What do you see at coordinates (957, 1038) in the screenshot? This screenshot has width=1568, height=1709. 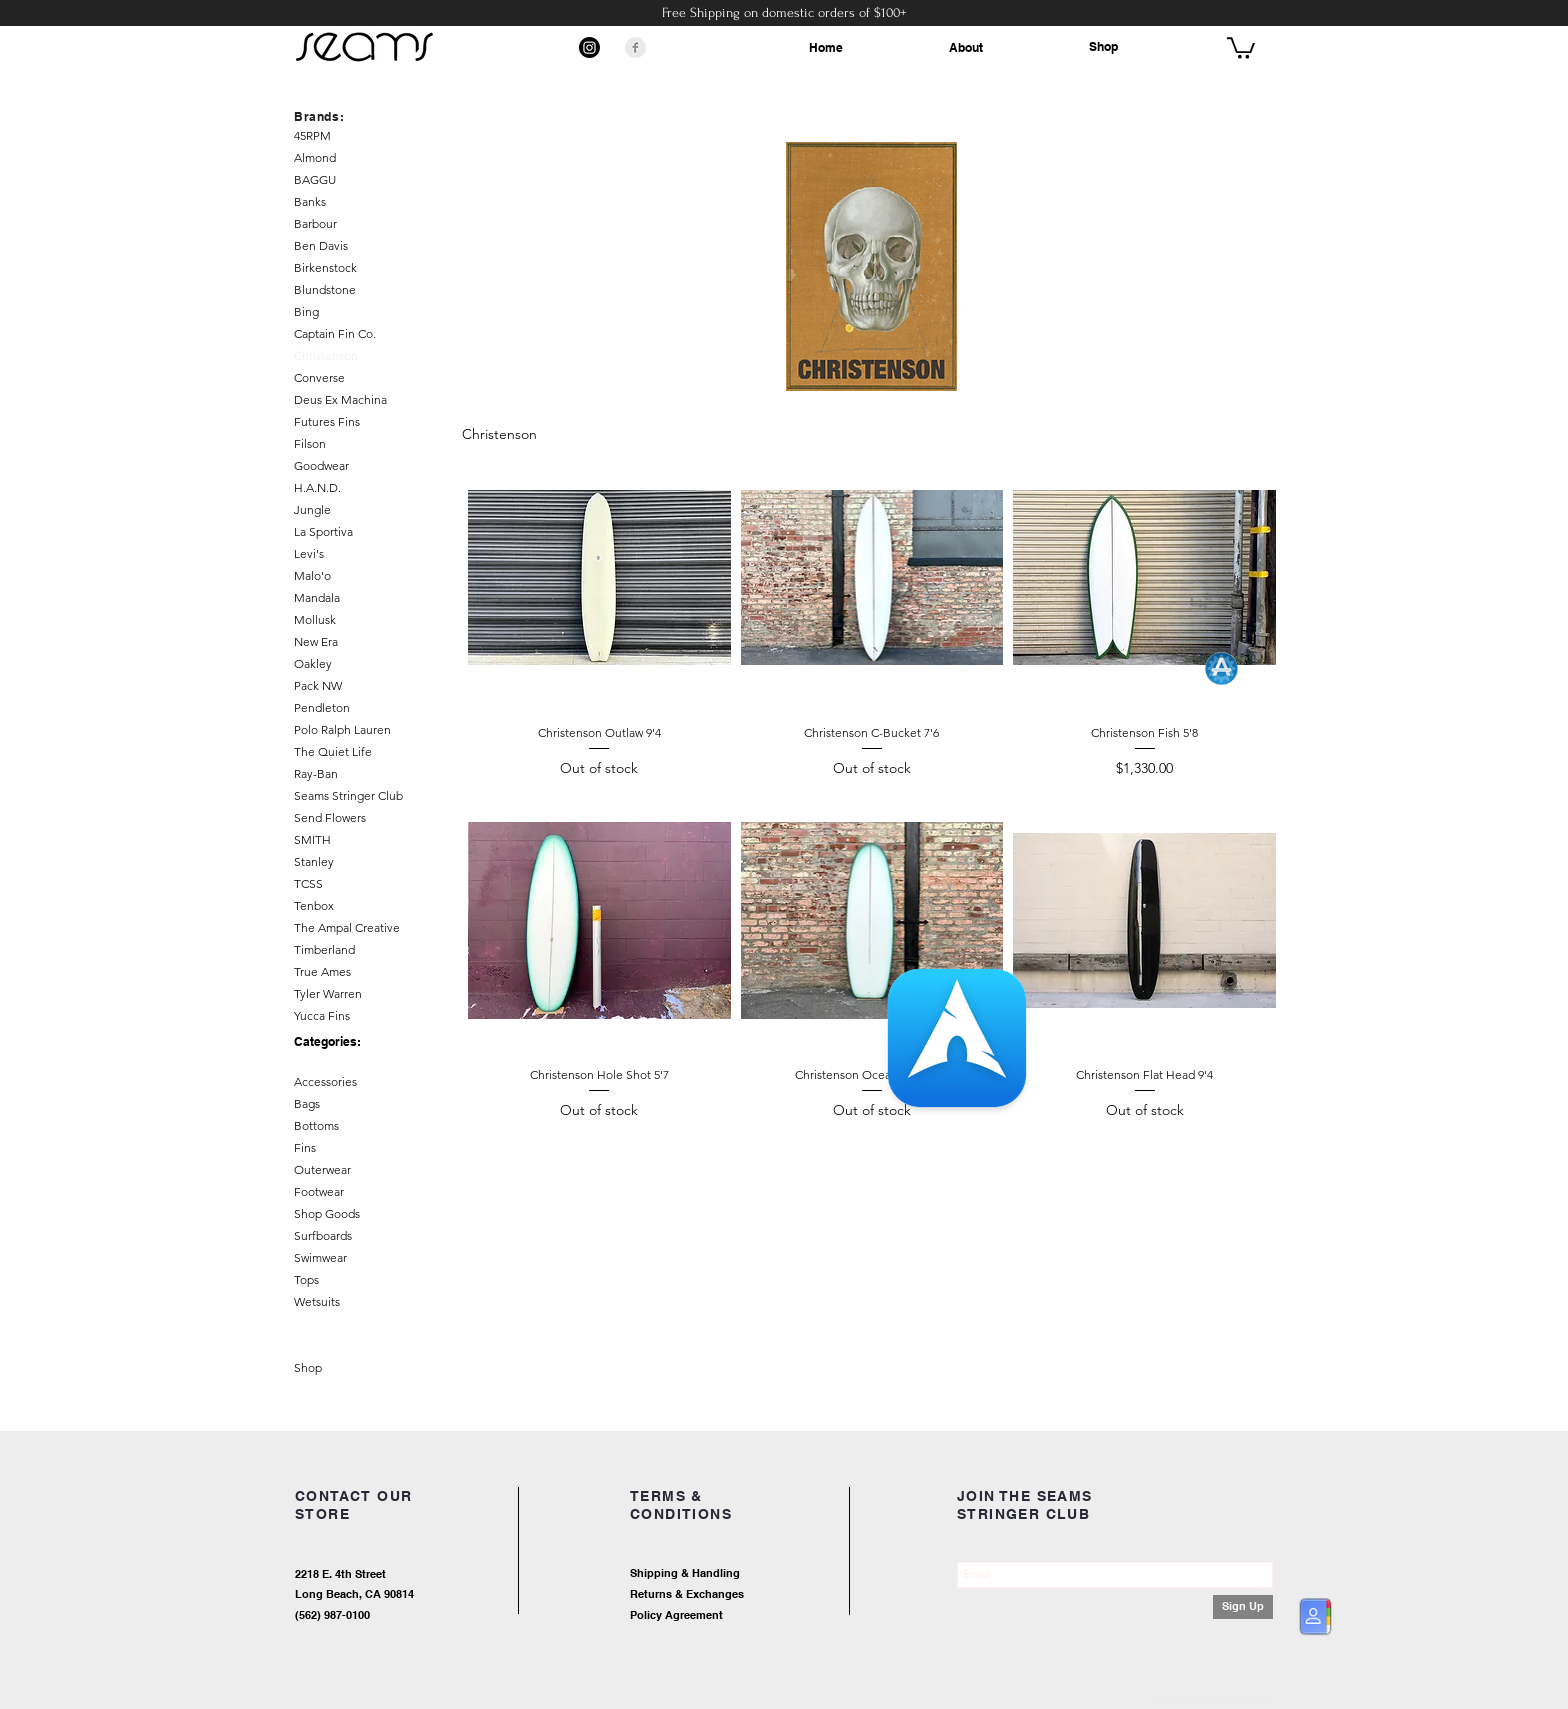 I see `launch arch linux application` at bounding box center [957, 1038].